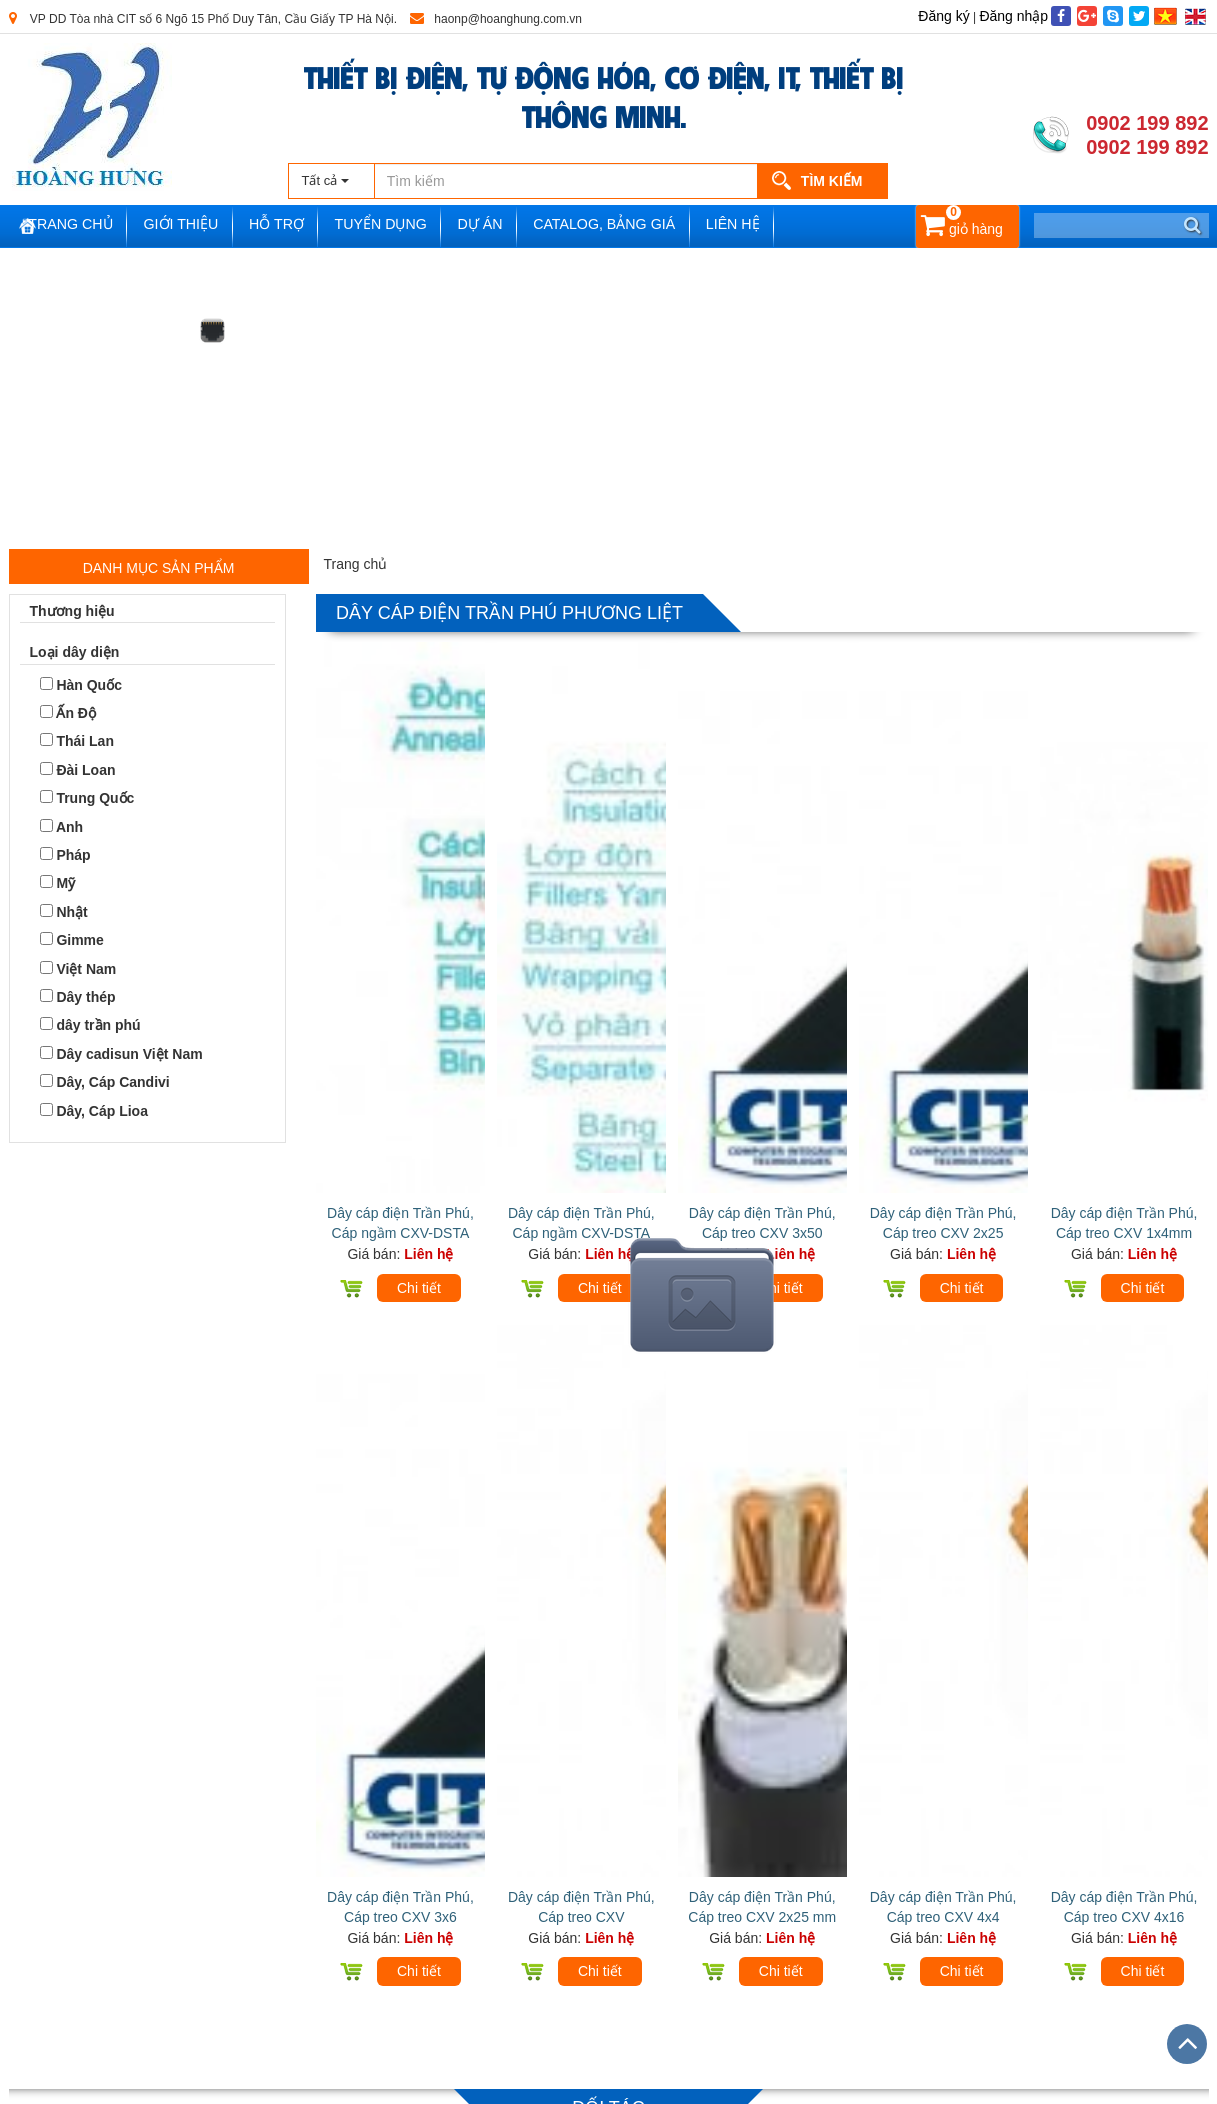 Image resolution: width=1217 pixels, height=2104 pixels. I want to click on ethernet port connection settings, so click(212, 330).